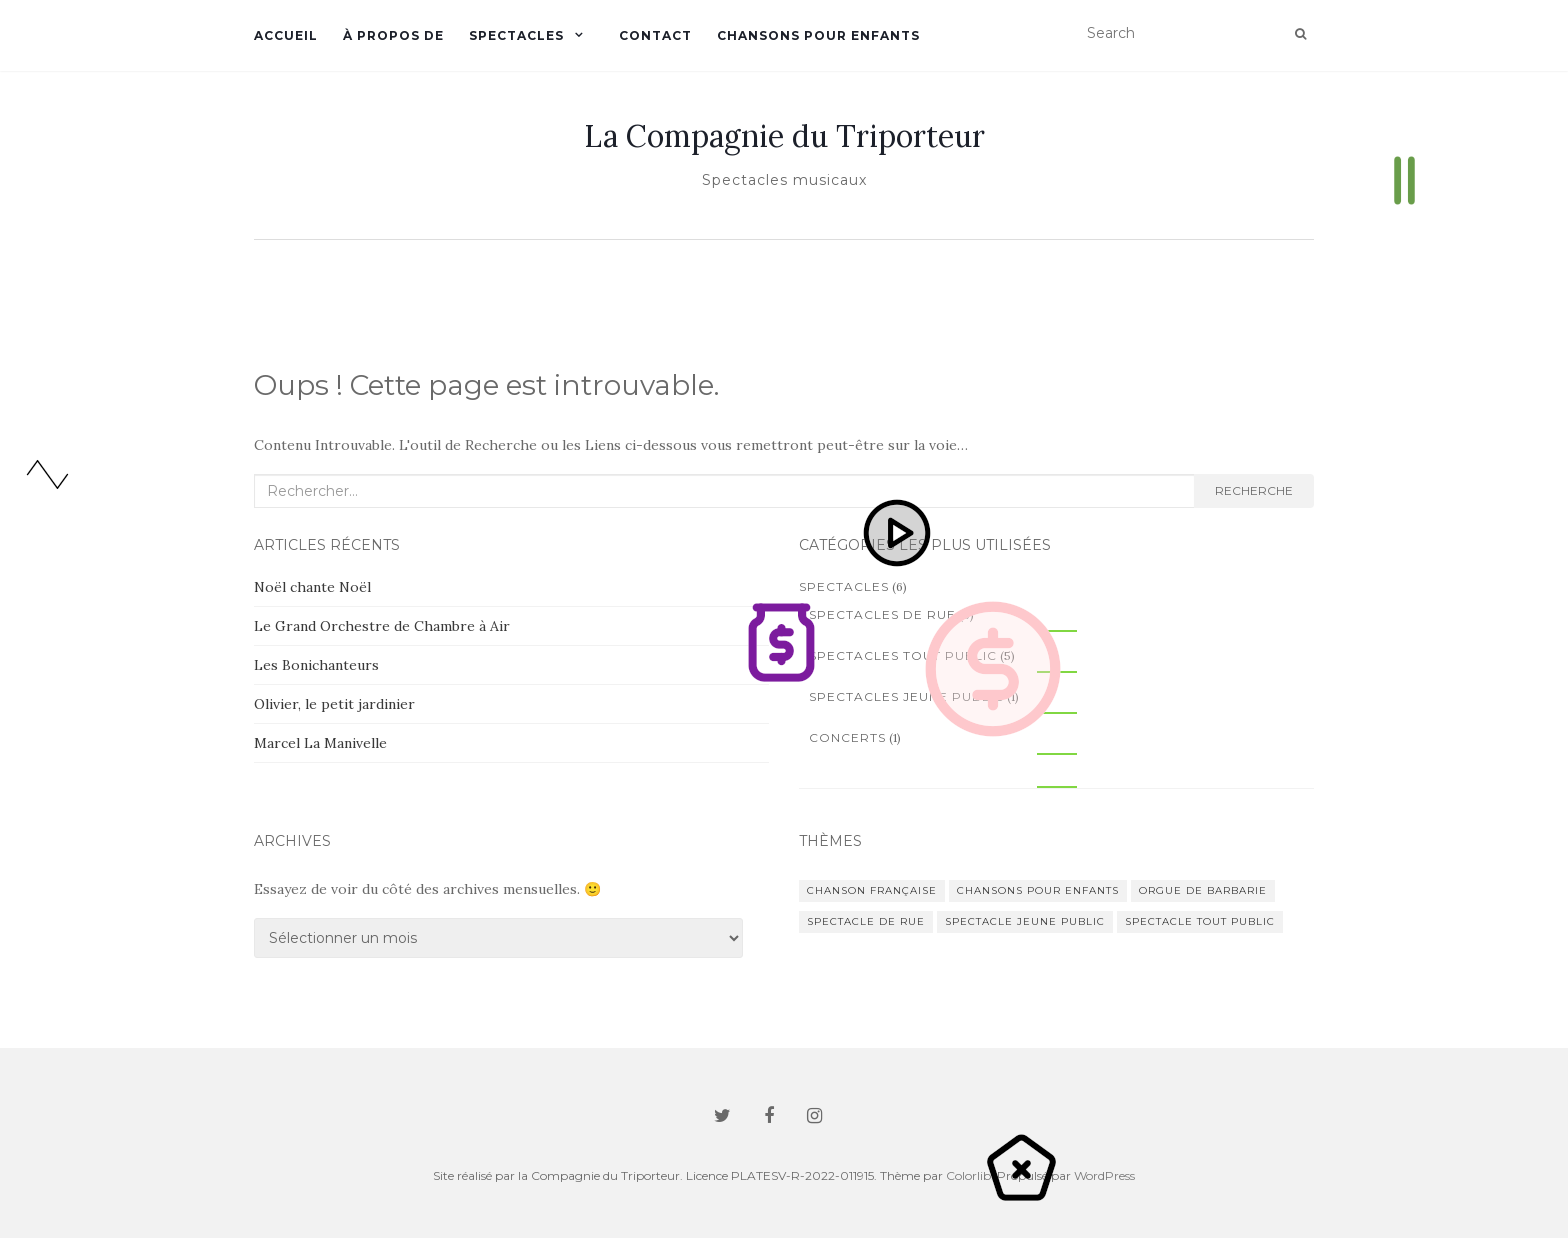  What do you see at coordinates (993, 669) in the screenshot?
I see `view account balance or financial summary` at bounding box center [993, 669].